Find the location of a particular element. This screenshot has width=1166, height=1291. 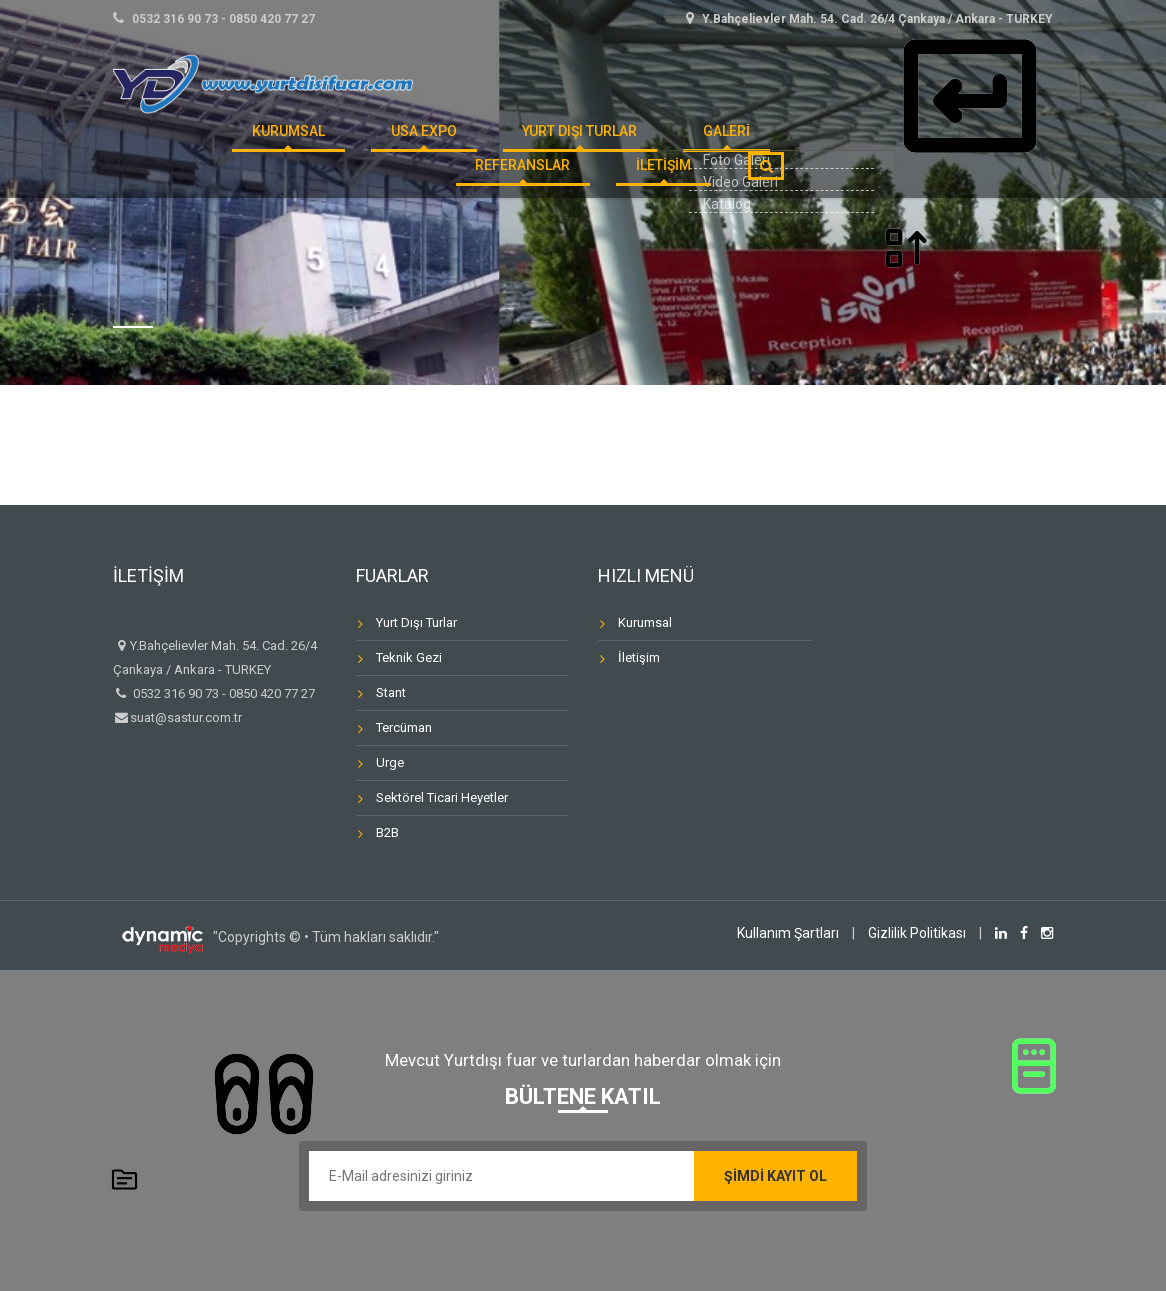

sort items in ascending order is located at coordinates (905, 248).